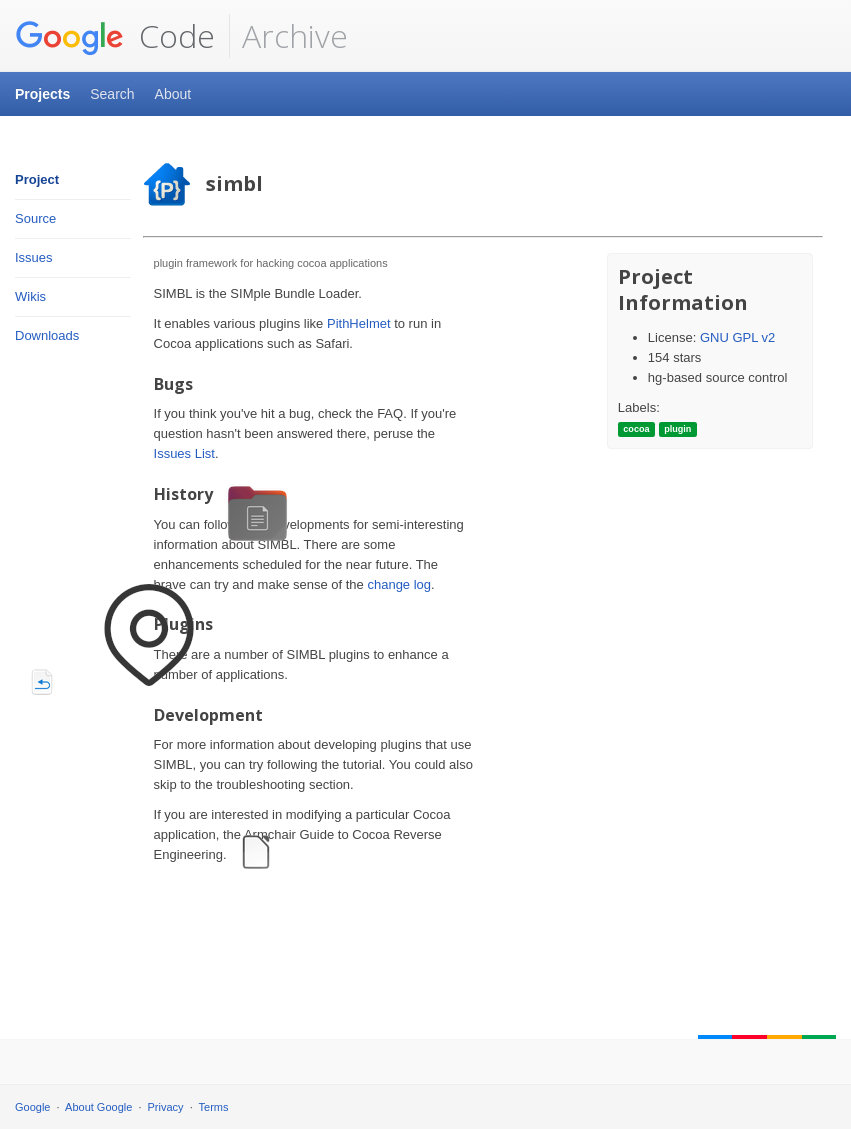  What do you see at coordinates (42, 682) in the screenshot?
I see `revert document to previous version` at bounding box center [42, 682].